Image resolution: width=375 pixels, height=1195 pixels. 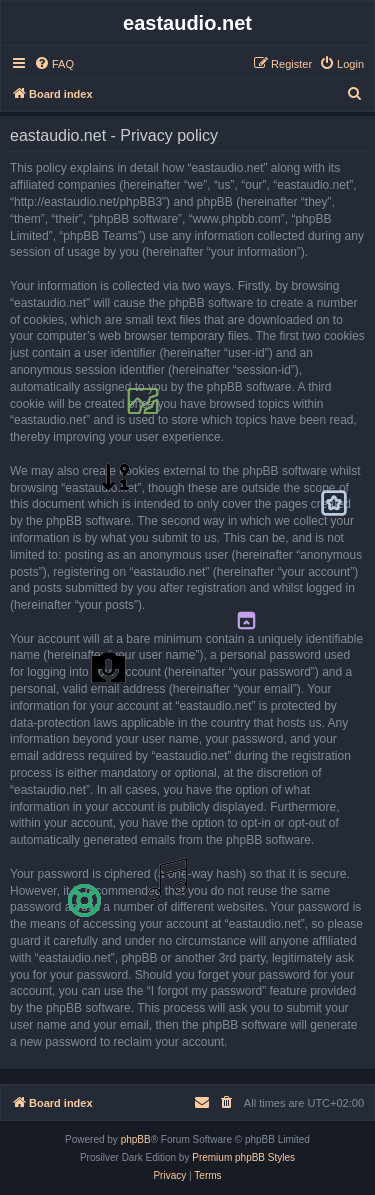 I want to click on access music or audio player, so click(x=170, y=880).